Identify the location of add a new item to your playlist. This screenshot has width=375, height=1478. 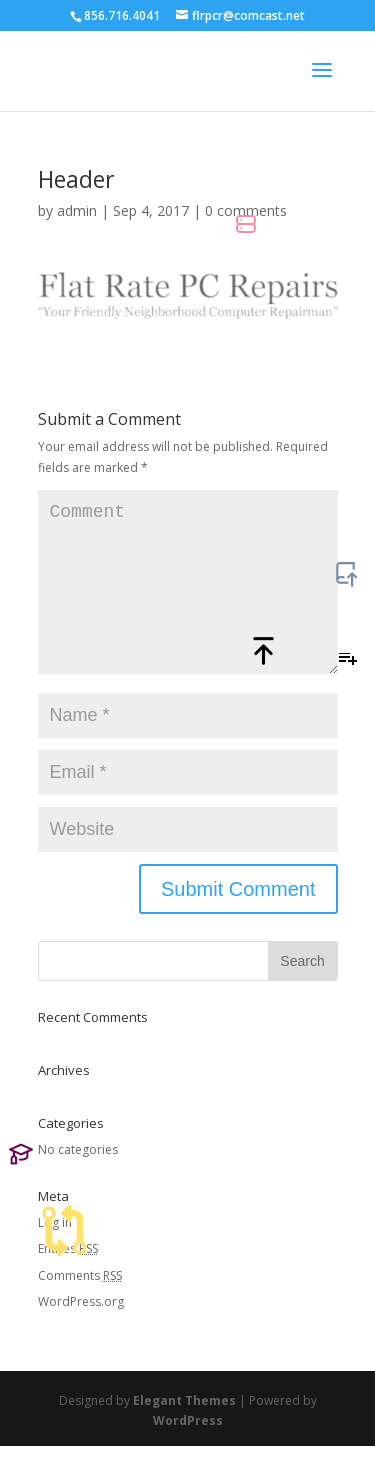
(348, 658).